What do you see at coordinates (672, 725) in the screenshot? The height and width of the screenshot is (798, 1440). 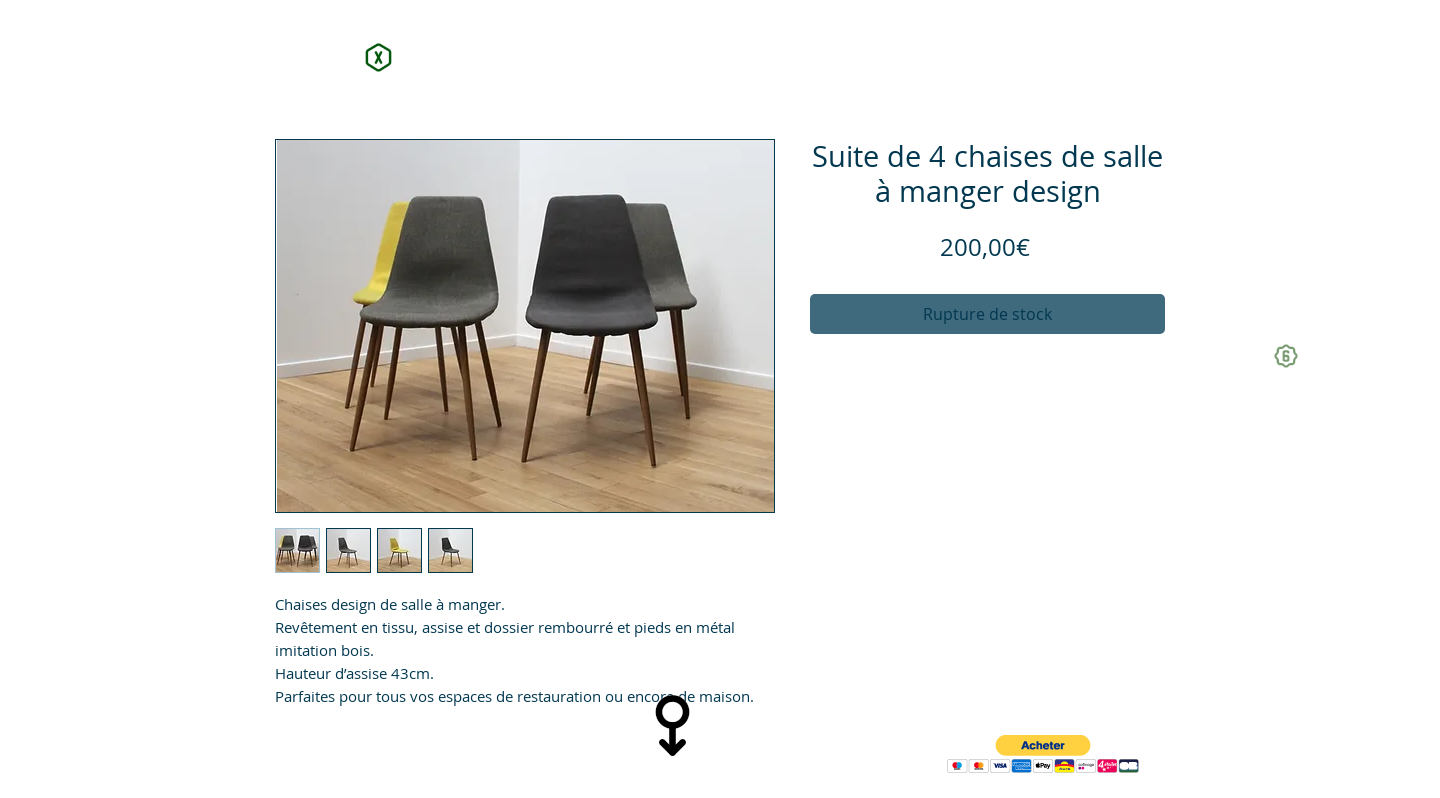 I see `swipe down gesture indicator` at bounding box center [672, 725].